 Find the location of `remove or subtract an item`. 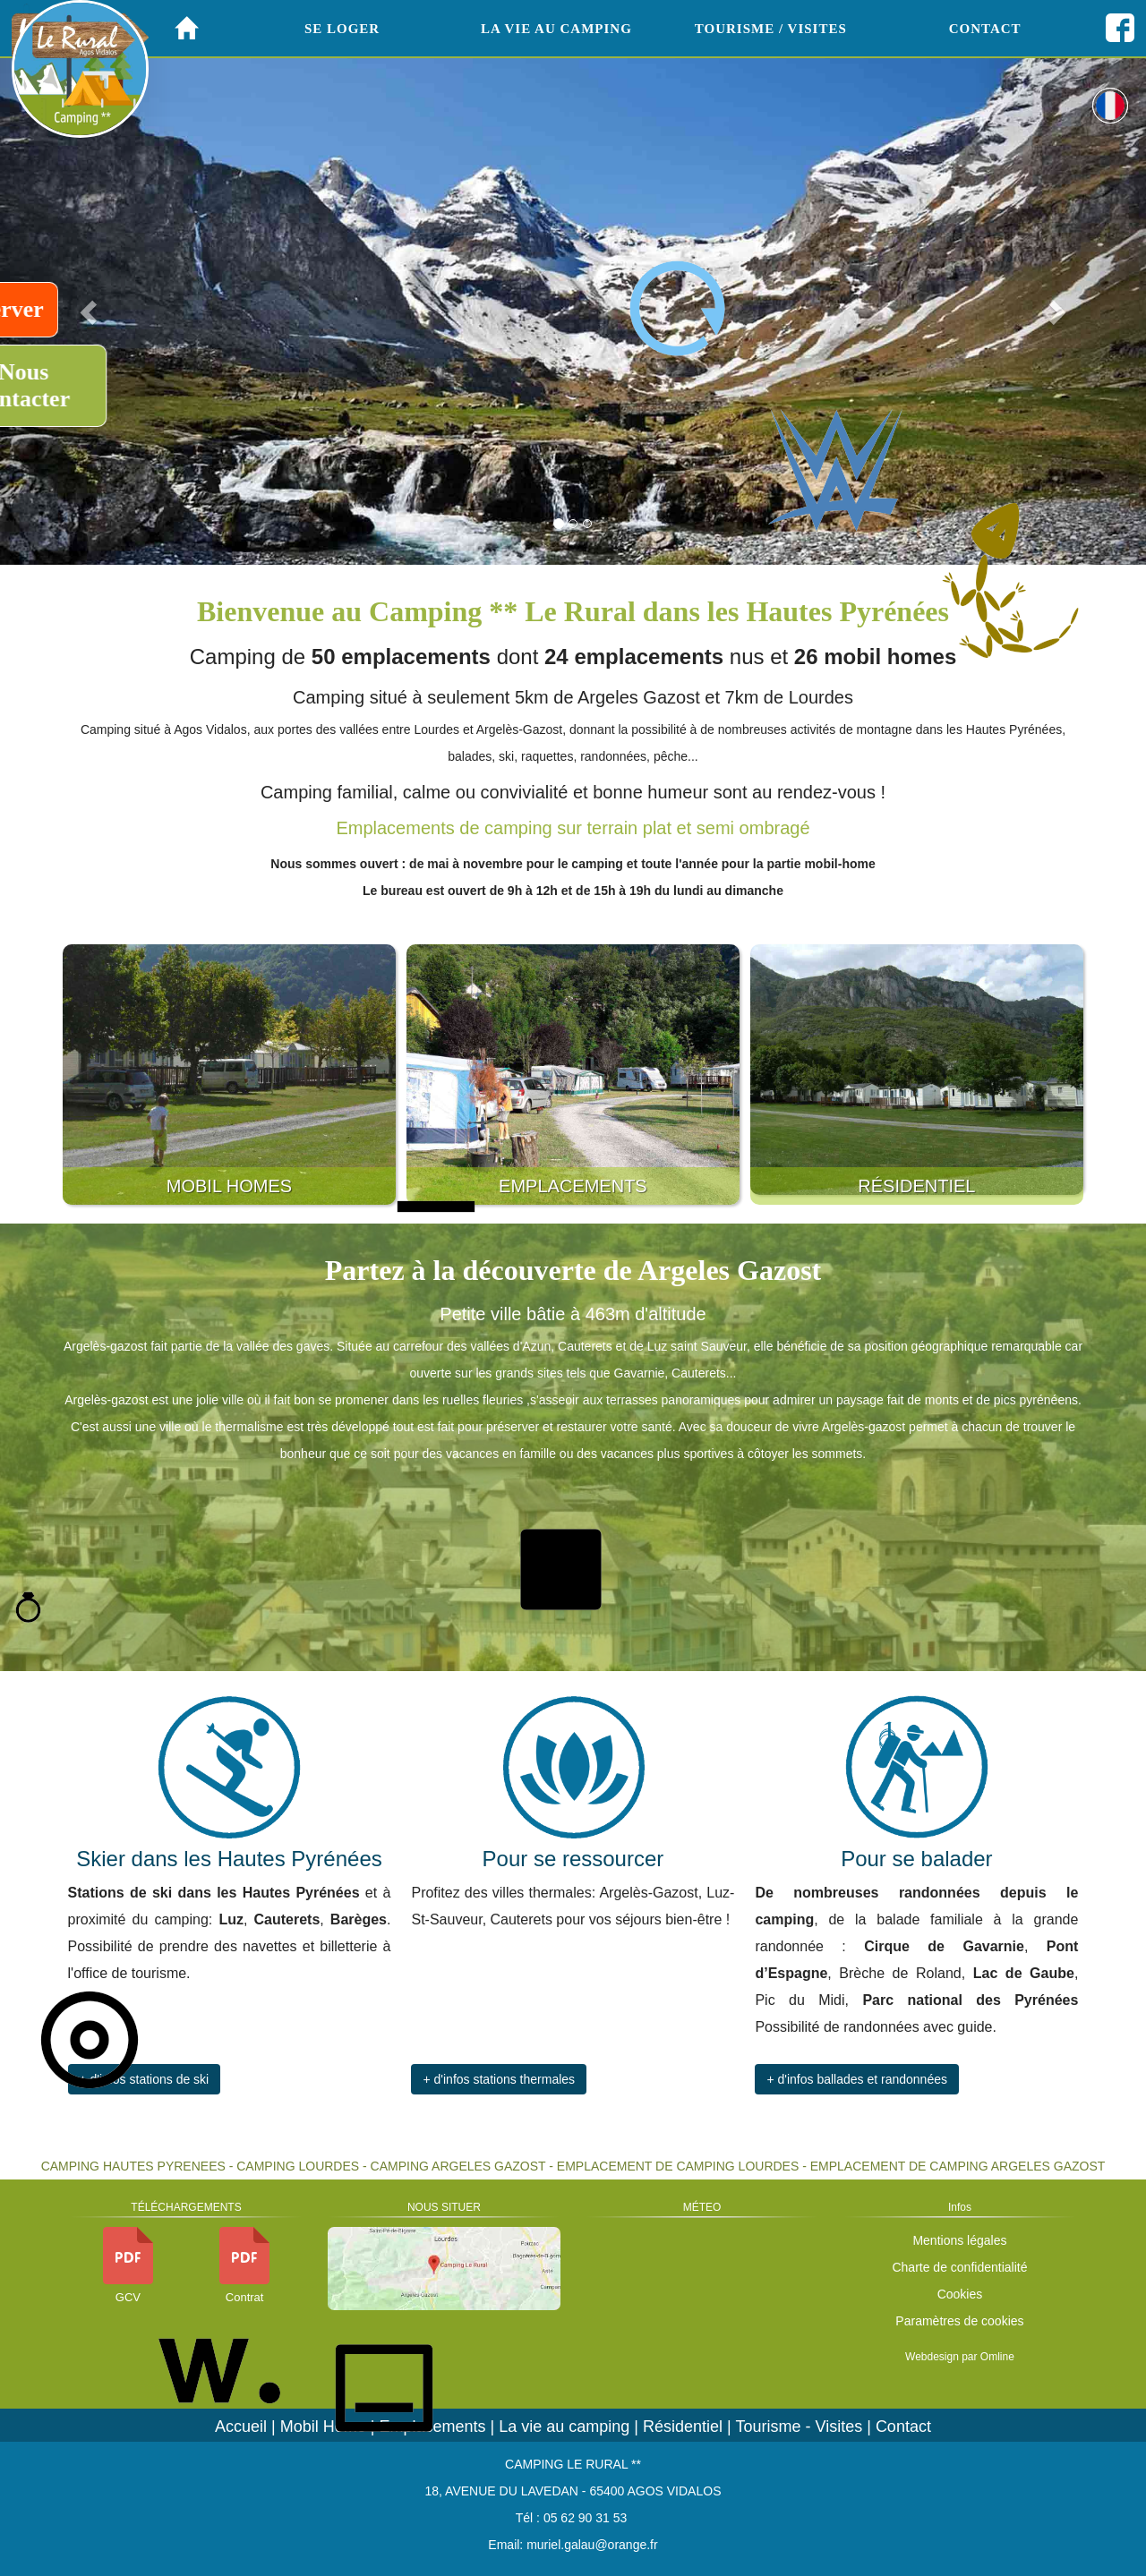

remove or subtract an item is located at coordinates (436, 1207).